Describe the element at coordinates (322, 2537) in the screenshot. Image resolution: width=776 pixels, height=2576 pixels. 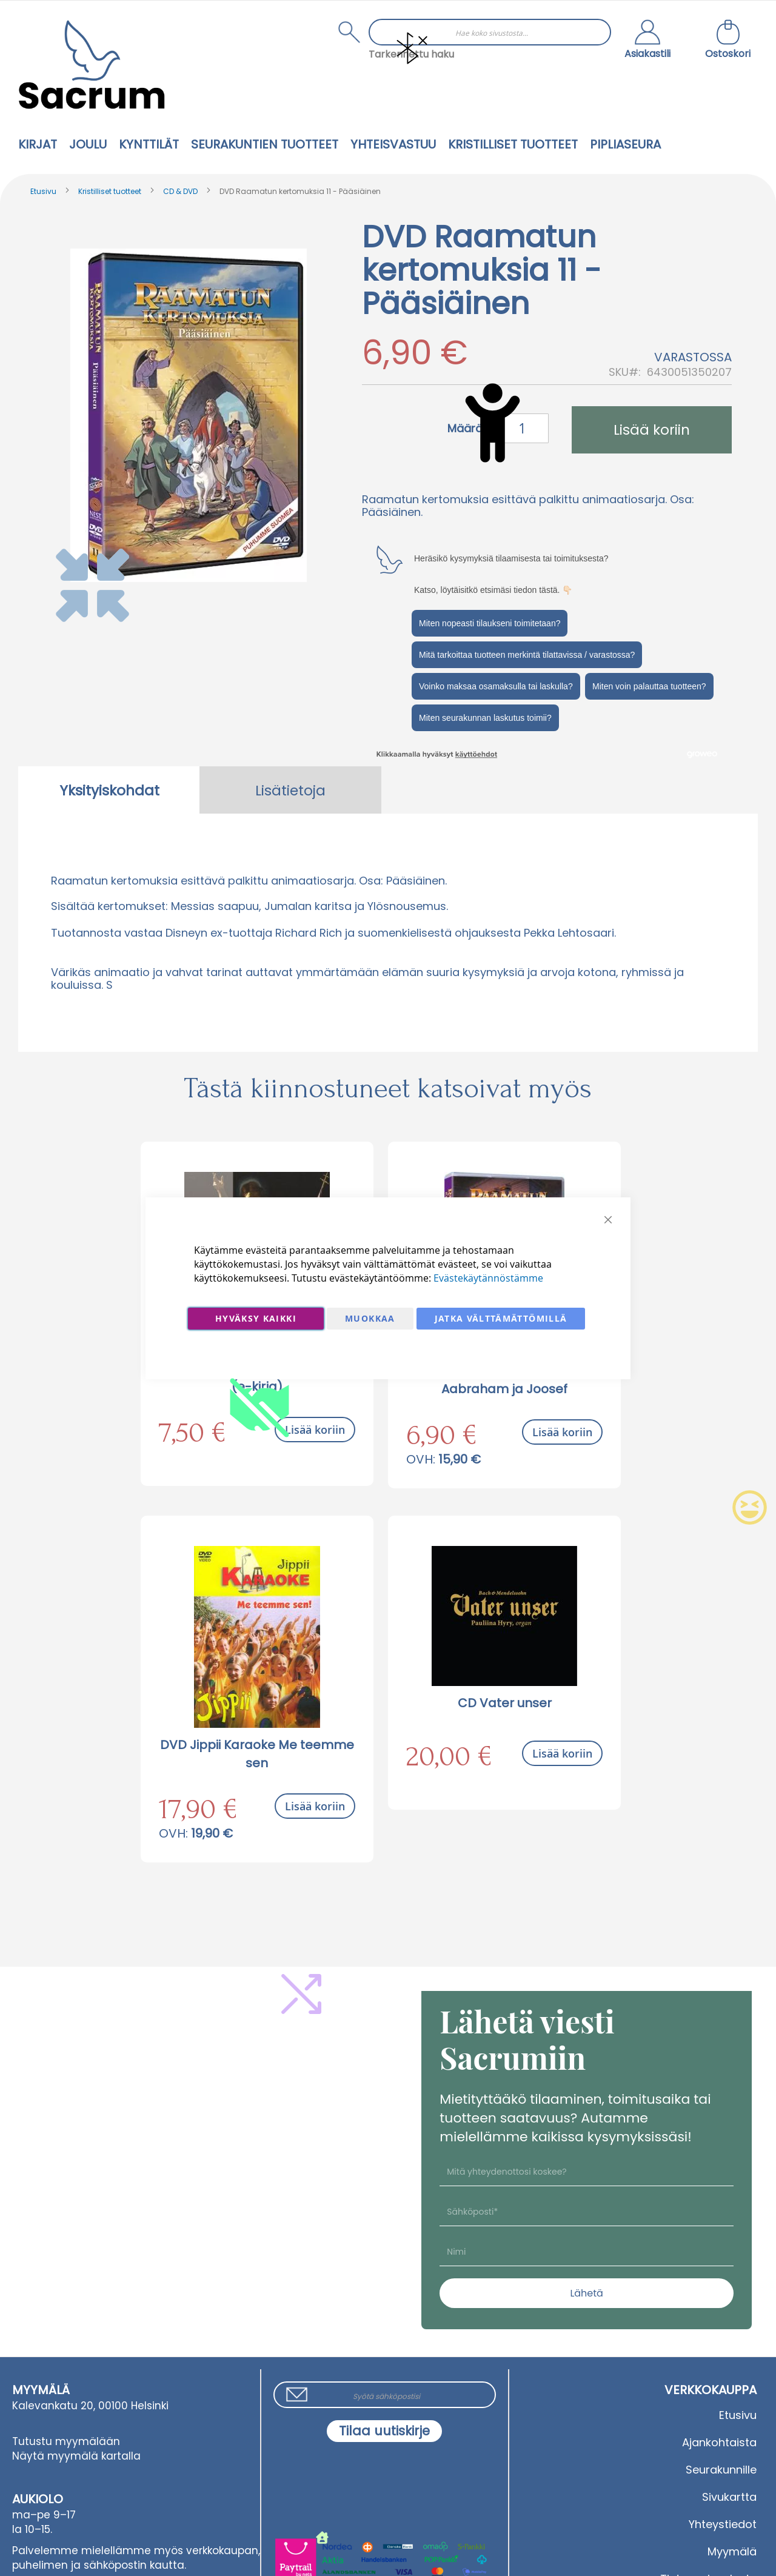
I see `view home or family account settings` at that location.